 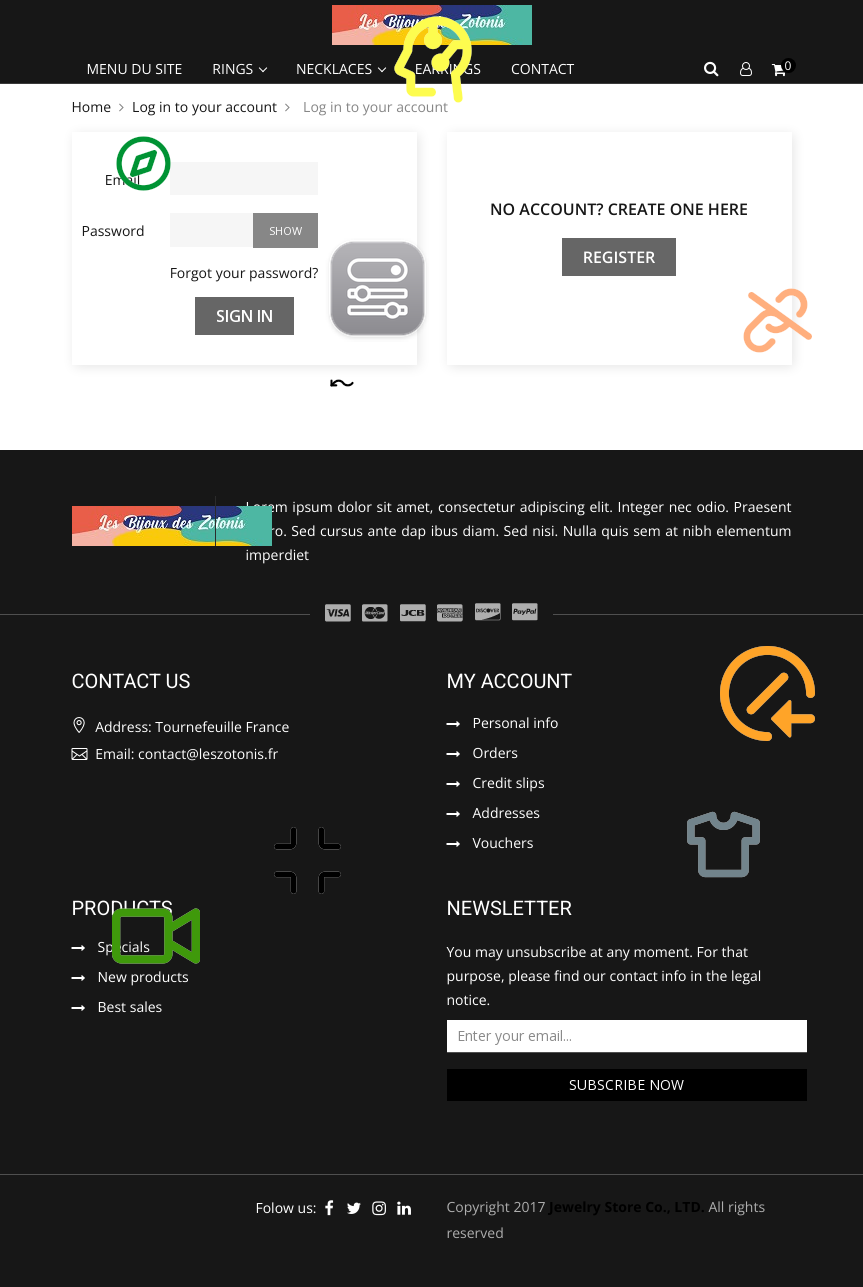 What do you see at coordinates (434, 59) in the screenshot?
I see `access AI or machine learning features` at bounding box center [434, 59].